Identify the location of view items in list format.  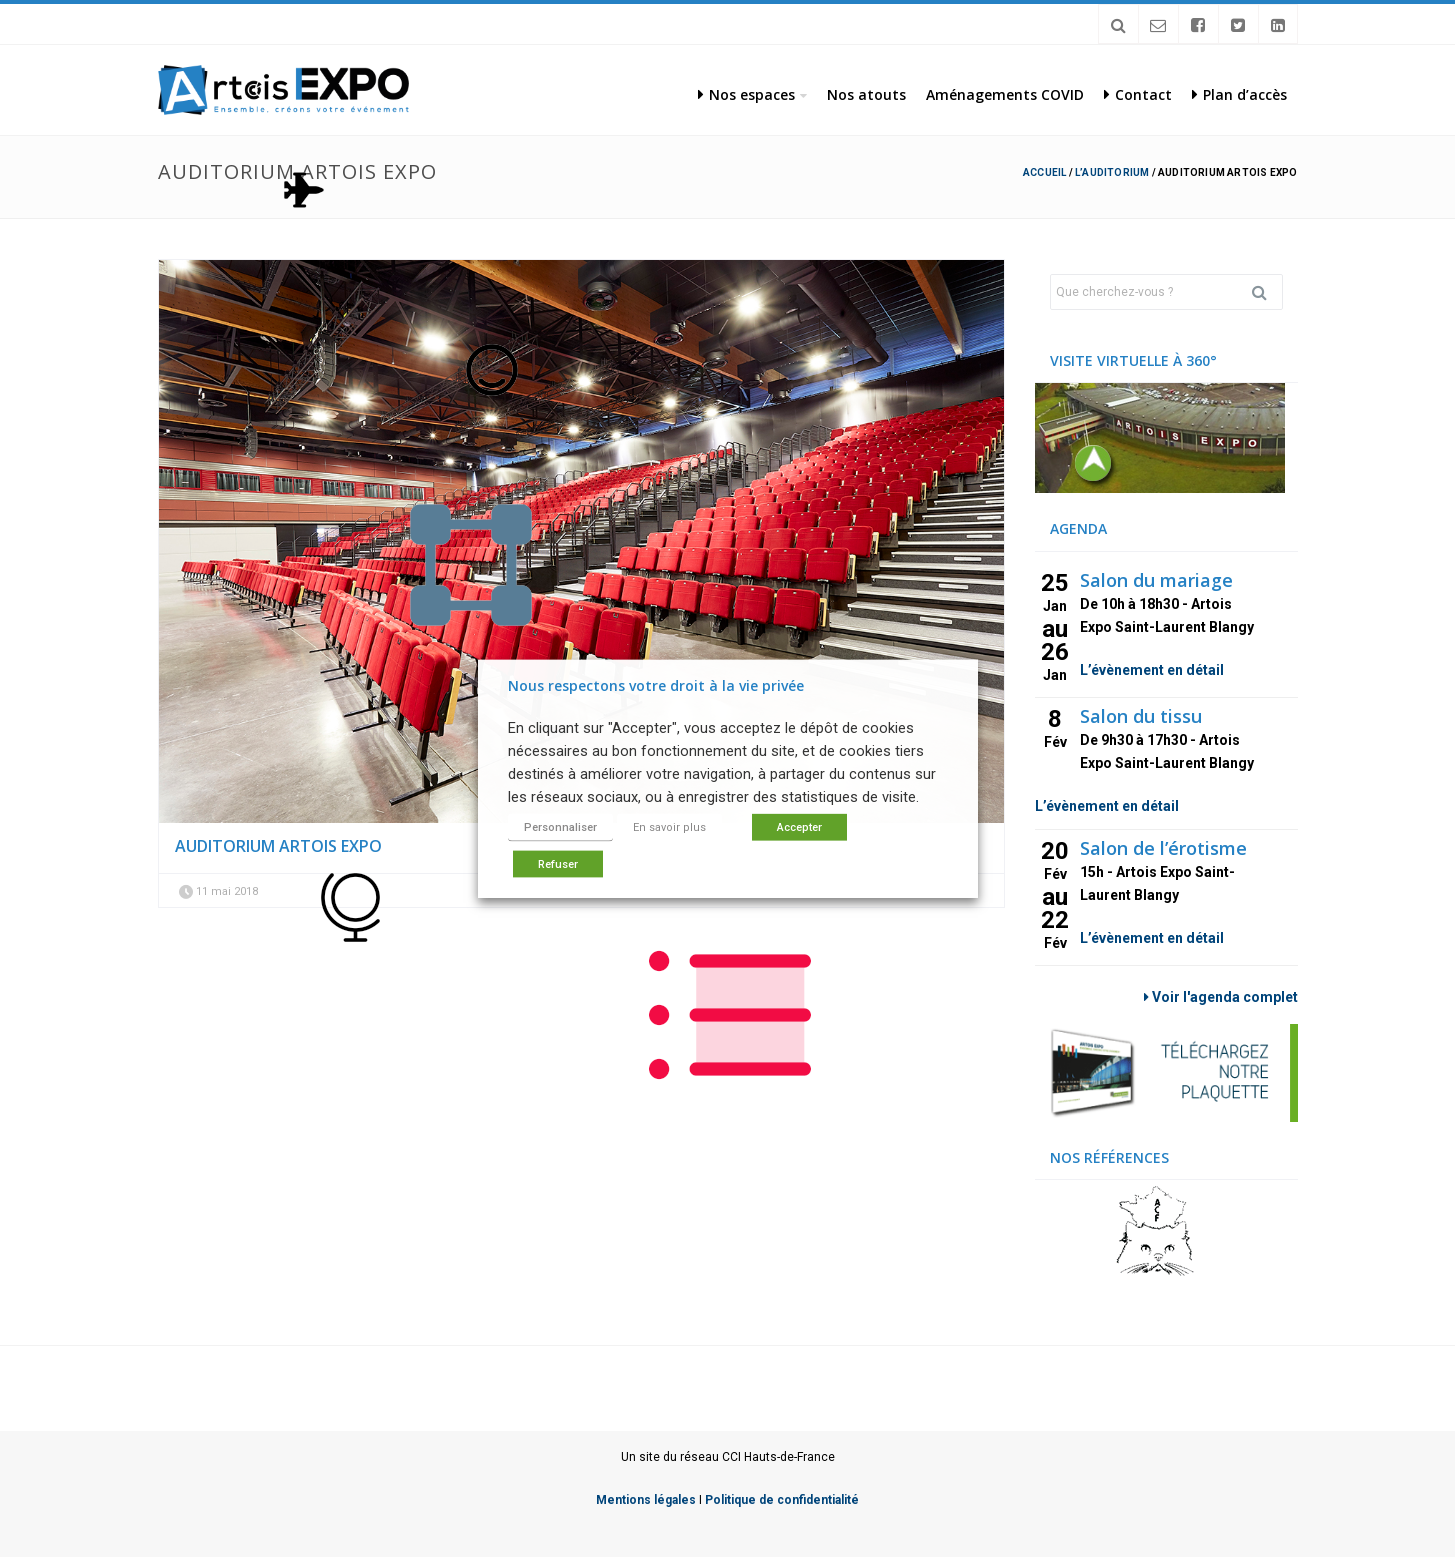
(730, 1015).